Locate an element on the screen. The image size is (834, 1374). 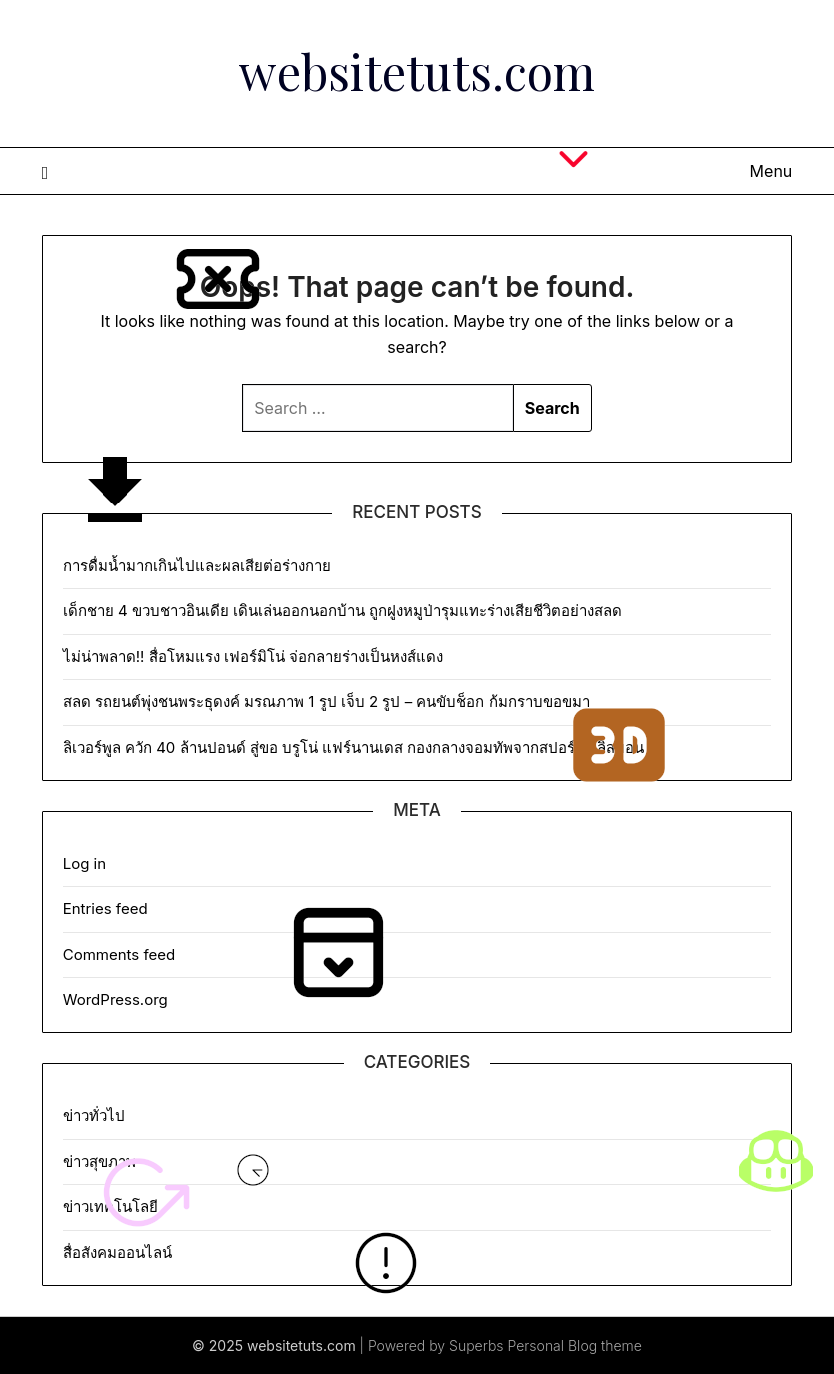
view afternoon schedule or events is located at coordinates (253, 1170).